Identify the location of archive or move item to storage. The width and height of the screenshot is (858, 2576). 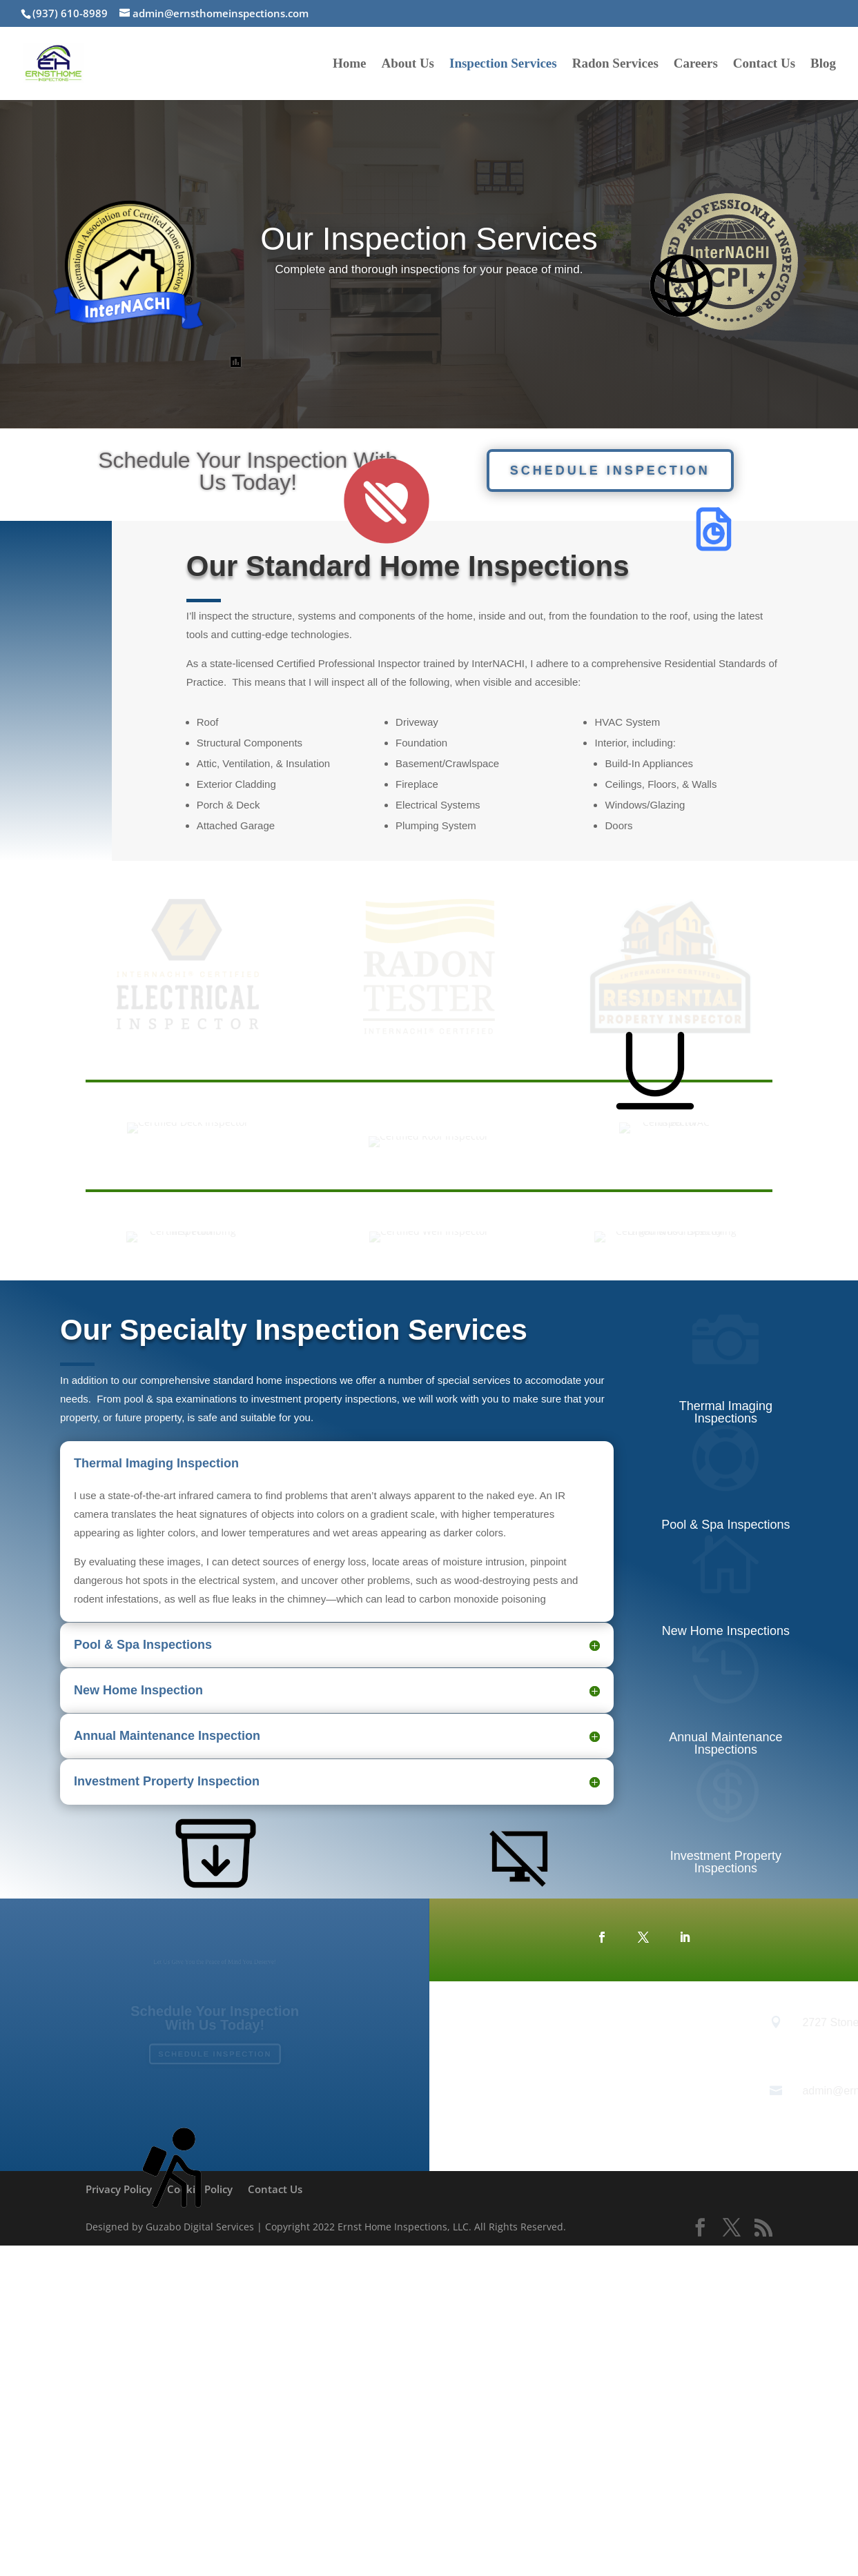
(215, 1853).